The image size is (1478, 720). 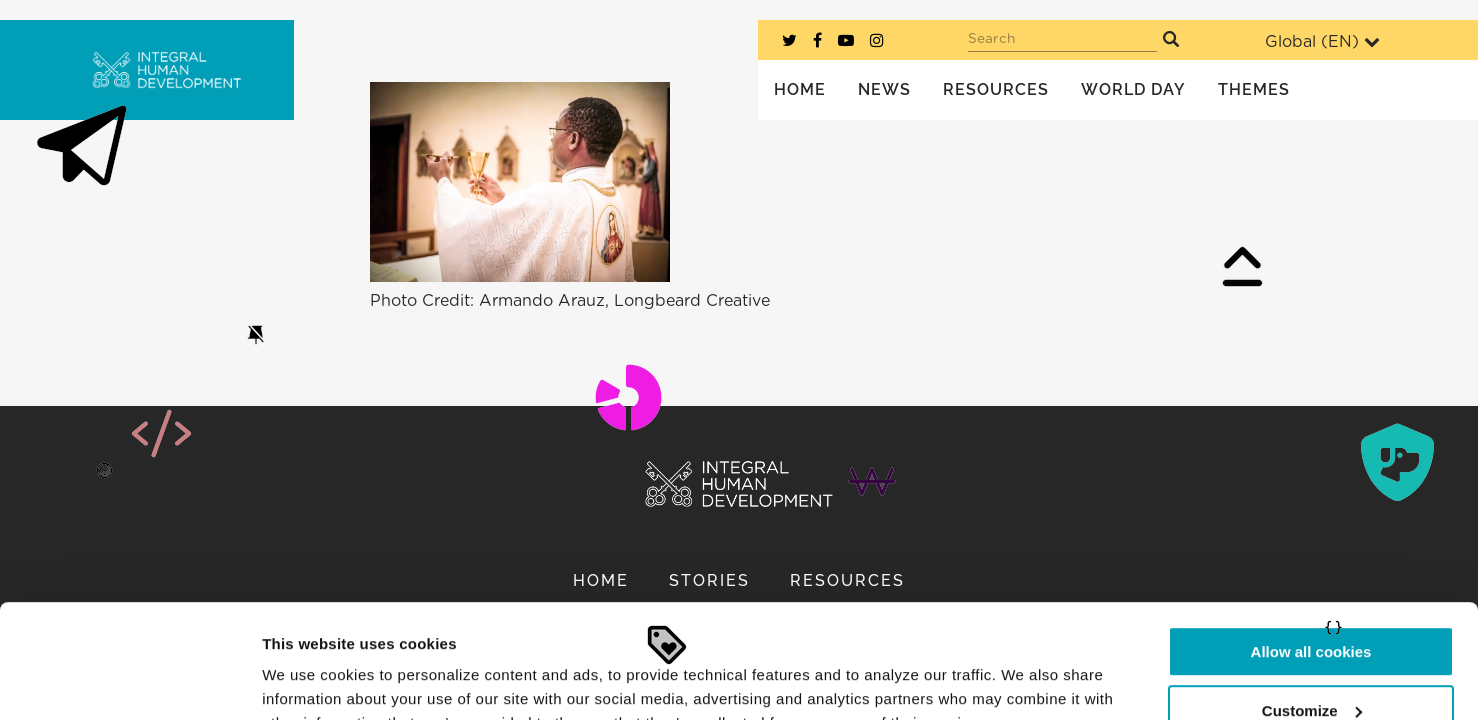 I want to click on view analytics or statistics breakdown, so click(x=628, y=397).